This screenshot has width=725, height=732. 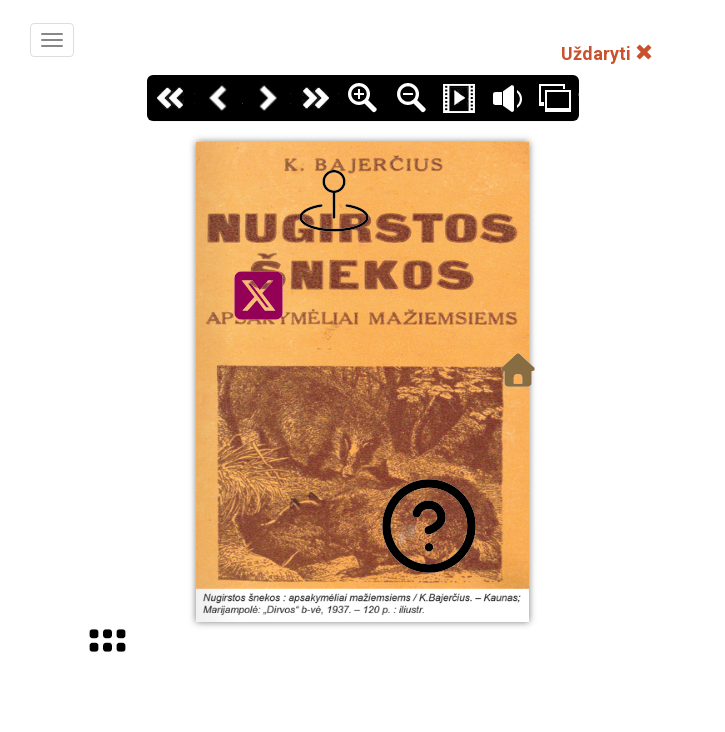 What do you see at coordinates (518, 370) in the screenshot?
I see `navigate to home screen` at bounding box center [518, 370].